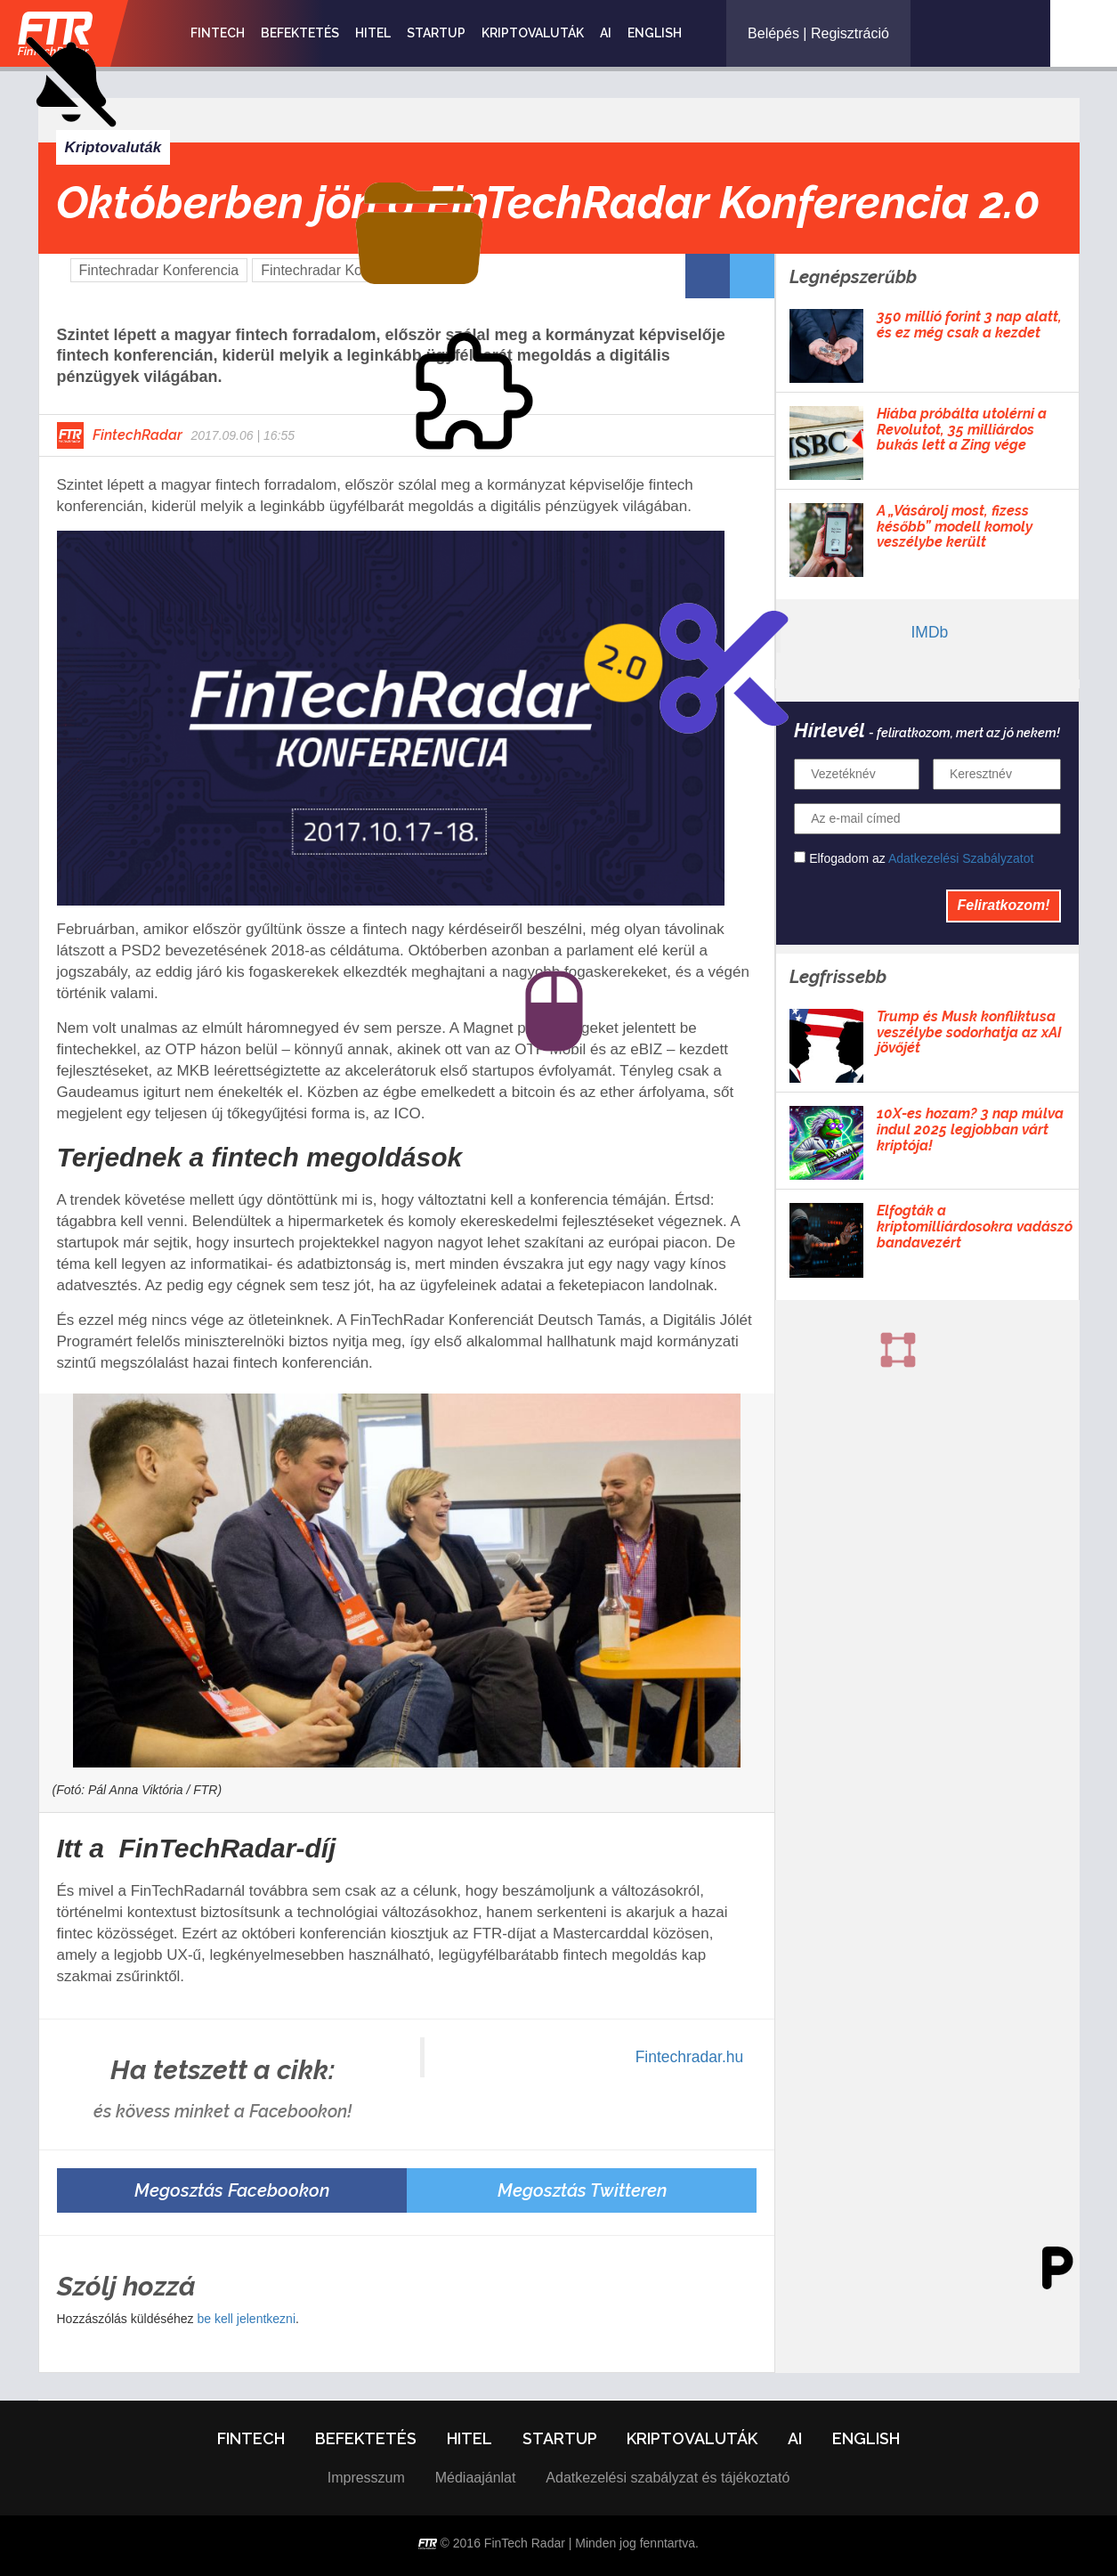 The height and width of the screenshot is (2576, 1117). I want to click on select or resize an object, so click(898, 1350).